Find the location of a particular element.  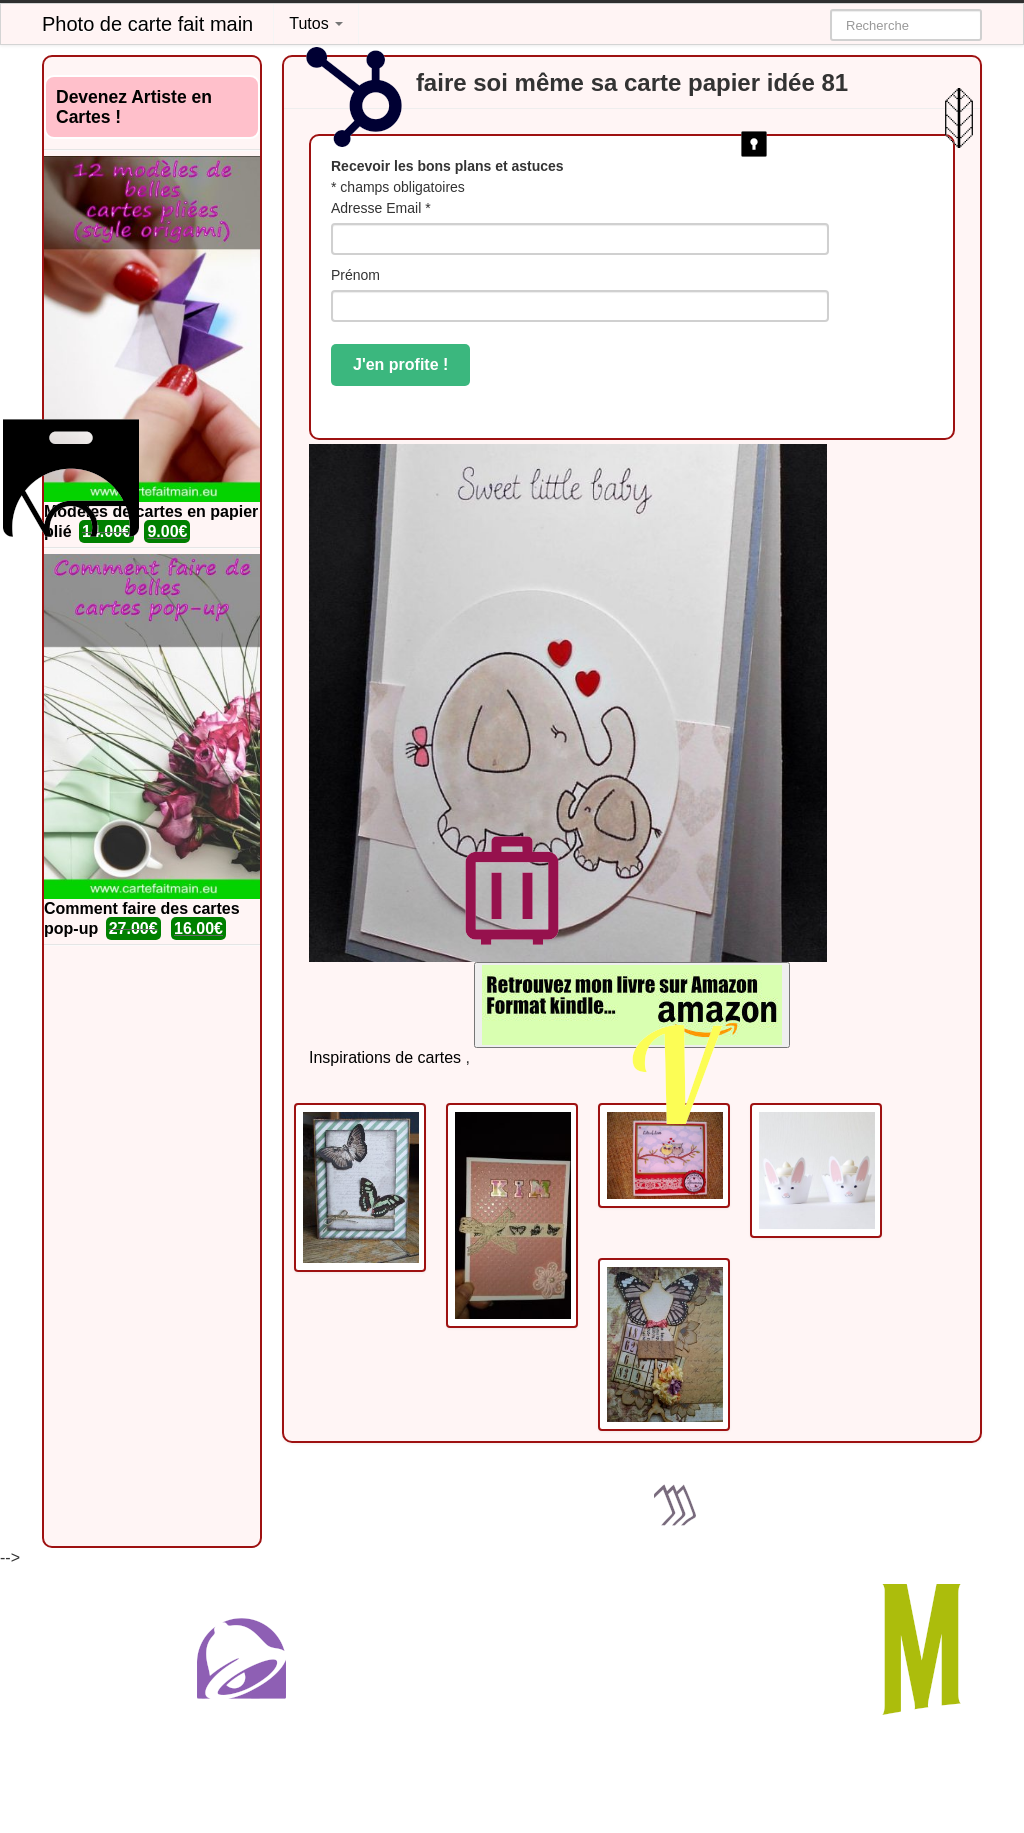

open wikibooks website or app is located at coordinates (675, 1505).